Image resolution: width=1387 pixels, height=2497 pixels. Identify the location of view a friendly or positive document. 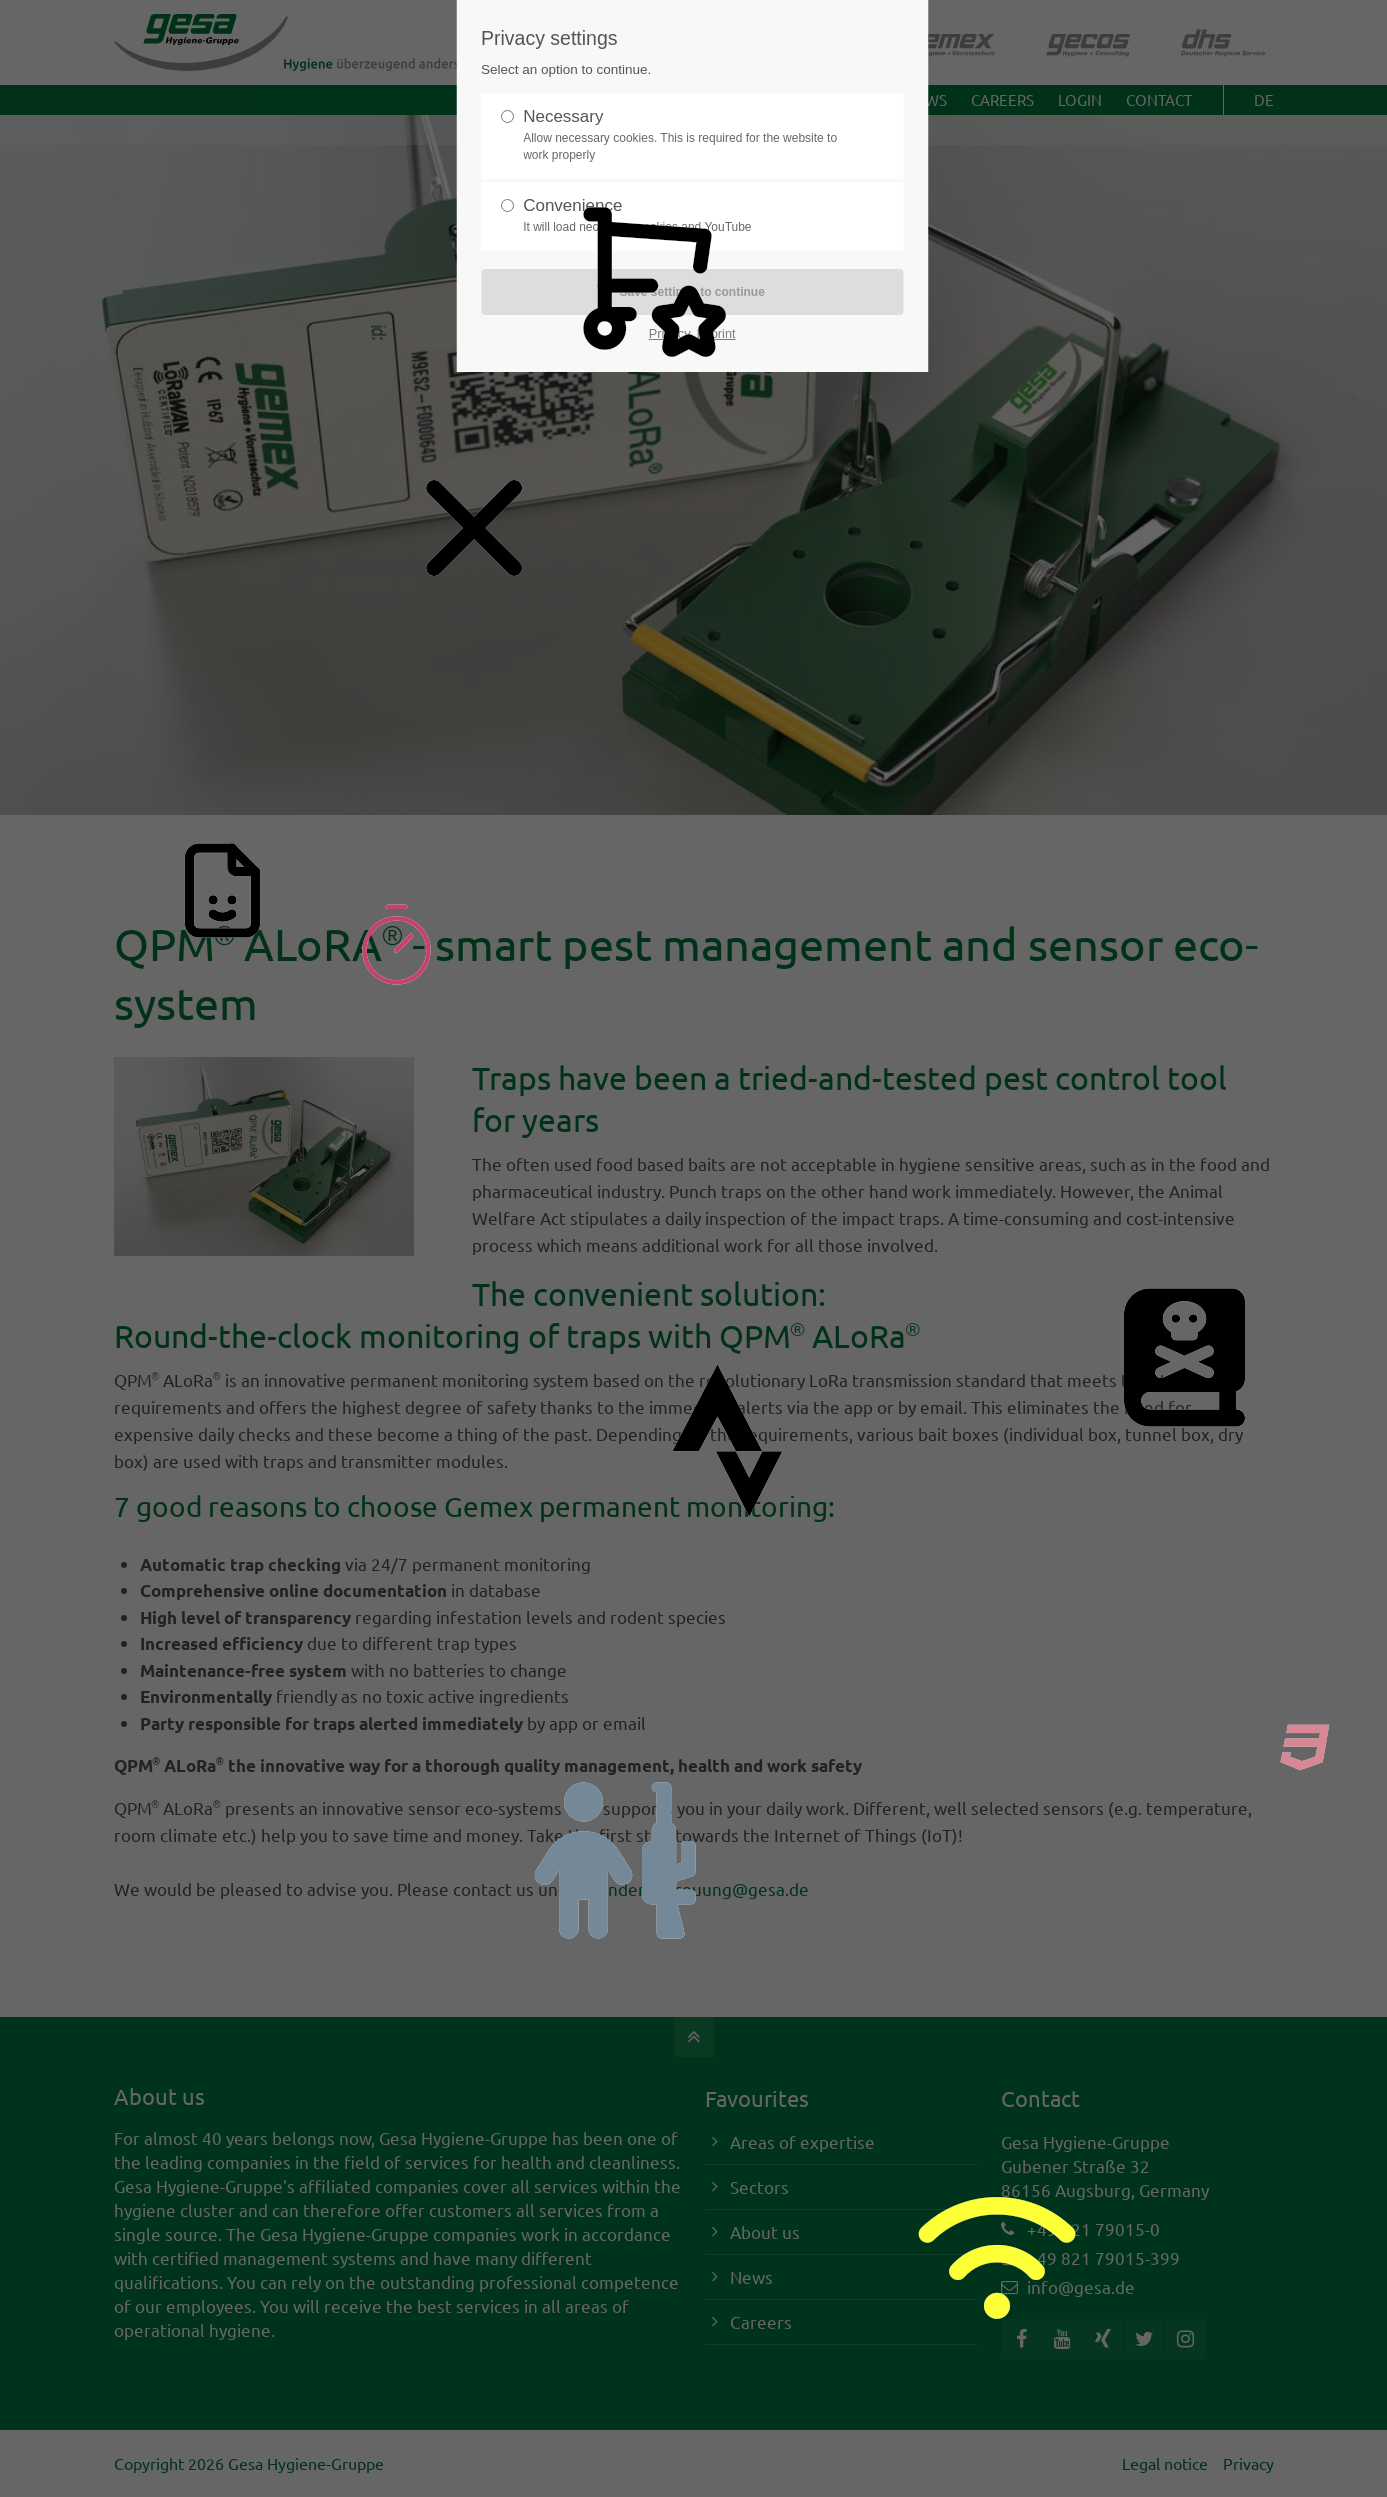
(222, 890).